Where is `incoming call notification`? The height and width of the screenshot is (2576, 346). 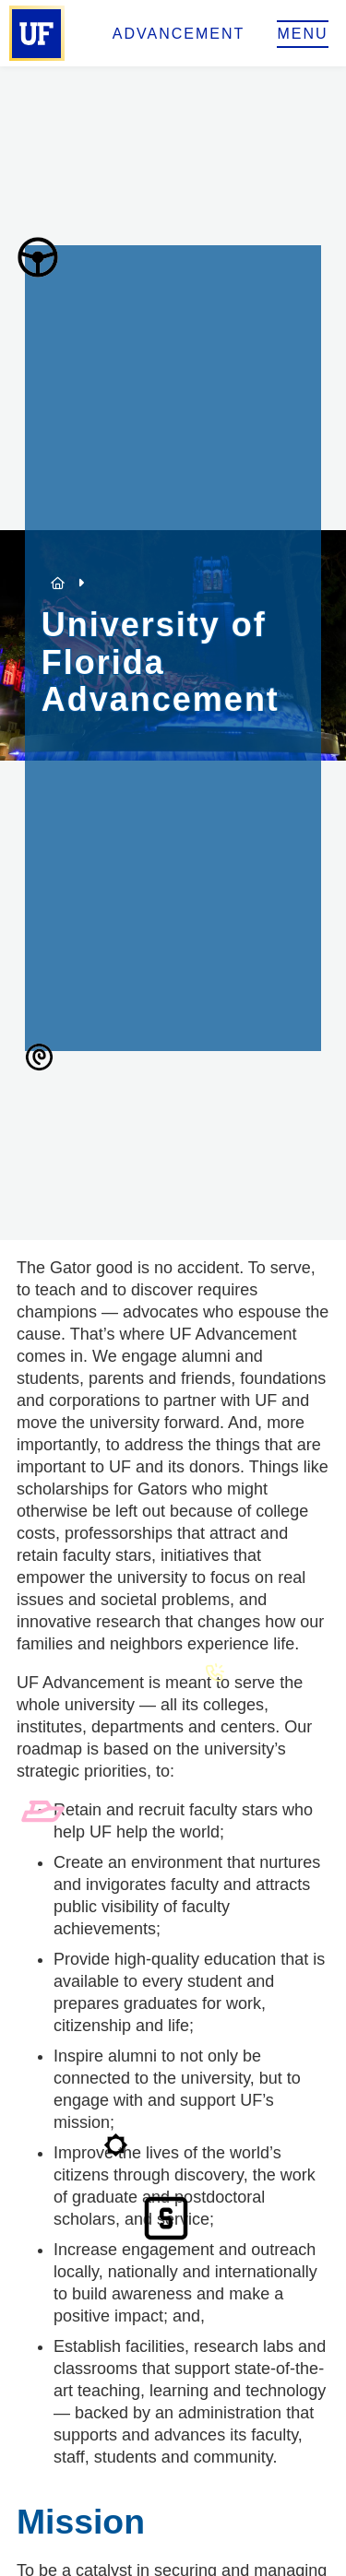 incoming call notification is located at coordinates (214, 1672).